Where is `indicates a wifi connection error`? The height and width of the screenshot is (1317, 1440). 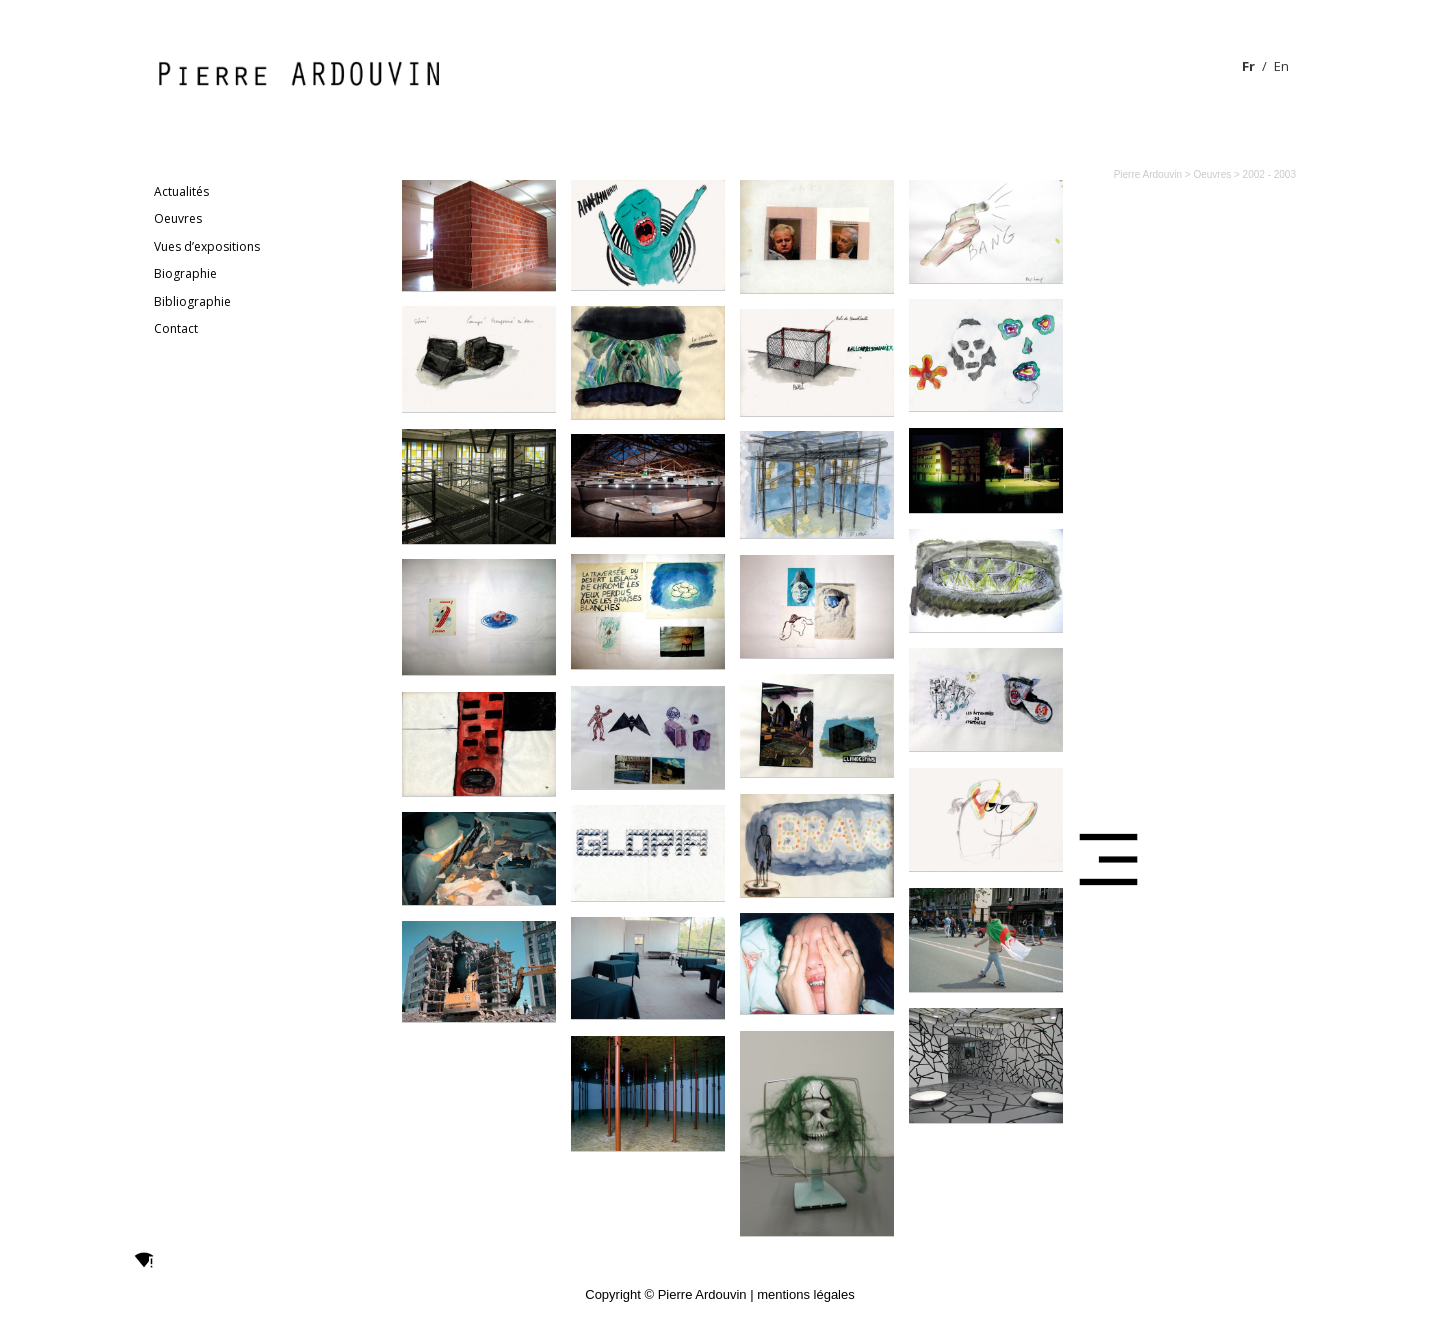
indicates a wifi connection error is located at coordinates (144, 1260).